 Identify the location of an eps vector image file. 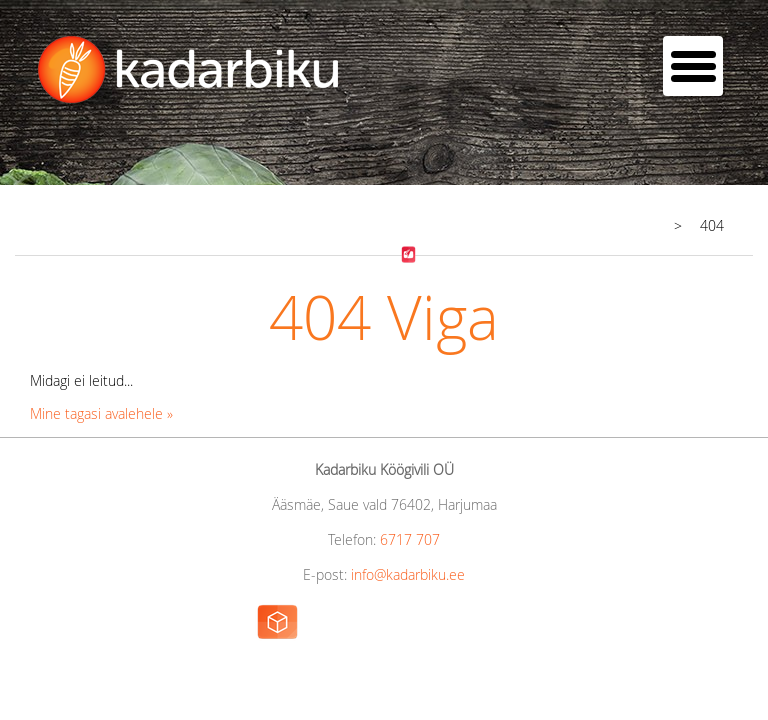
(408, 254).